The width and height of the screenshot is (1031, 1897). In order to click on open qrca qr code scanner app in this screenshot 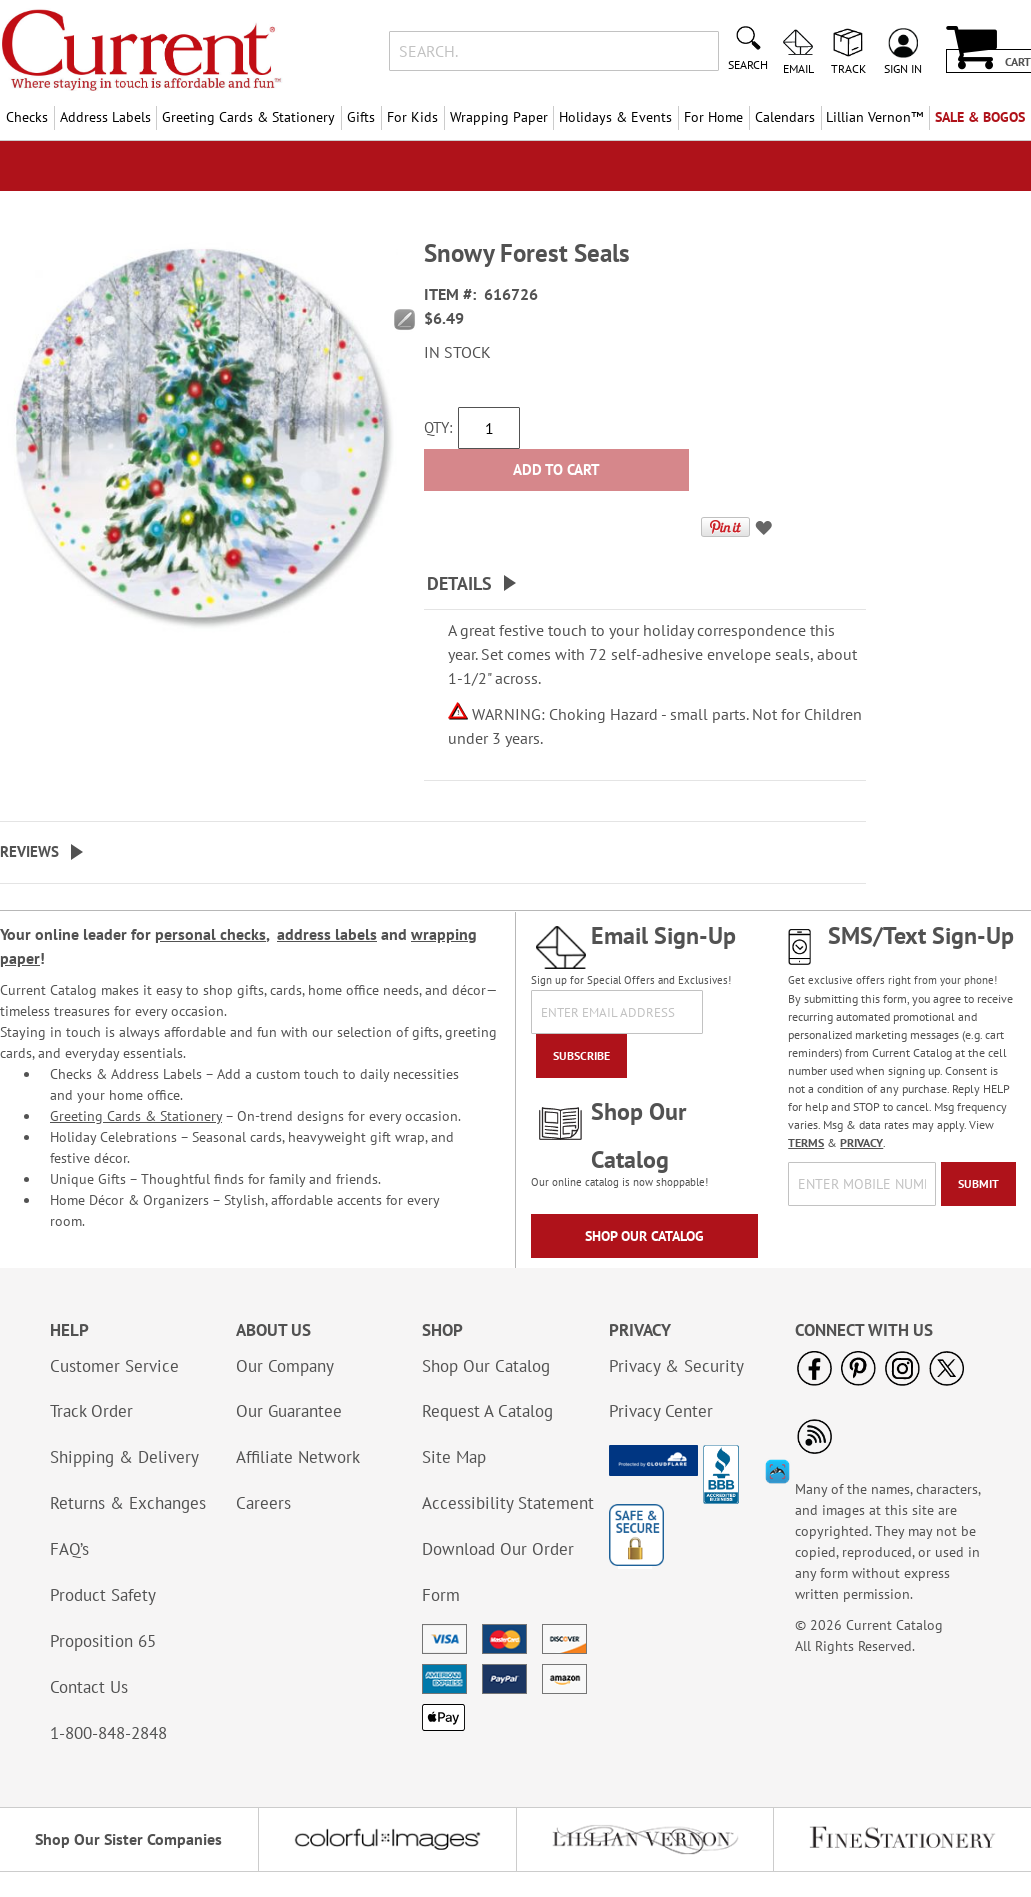, I will do `click(777, 1471)`.